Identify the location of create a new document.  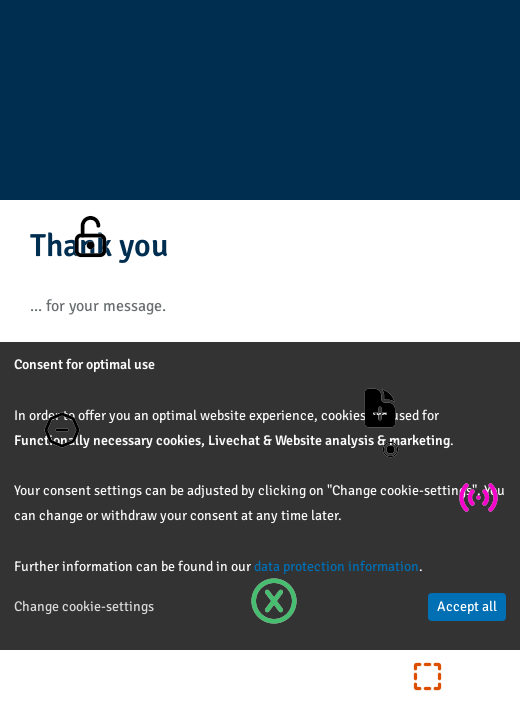
(380, 408).